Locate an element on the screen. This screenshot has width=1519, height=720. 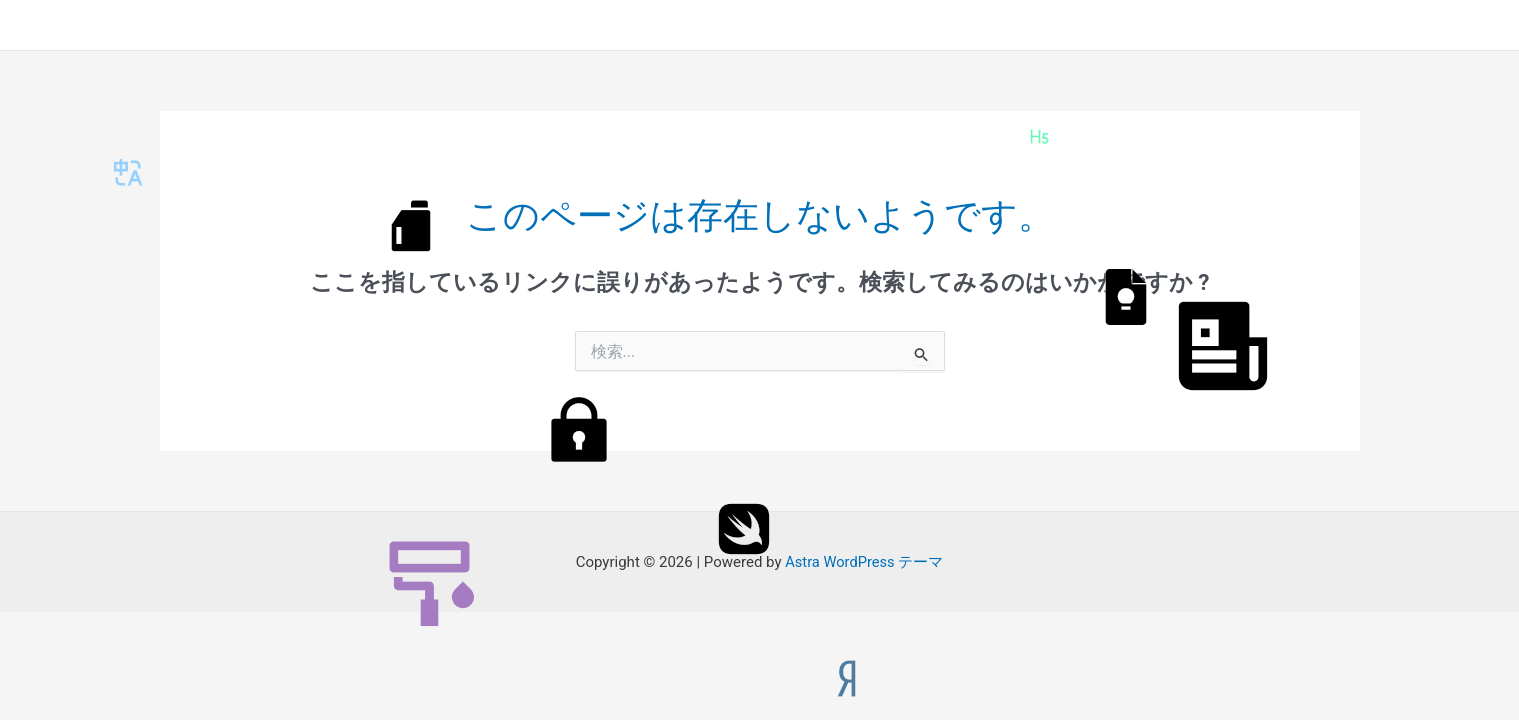
open google keep app is located at coordinates (1126, 297).